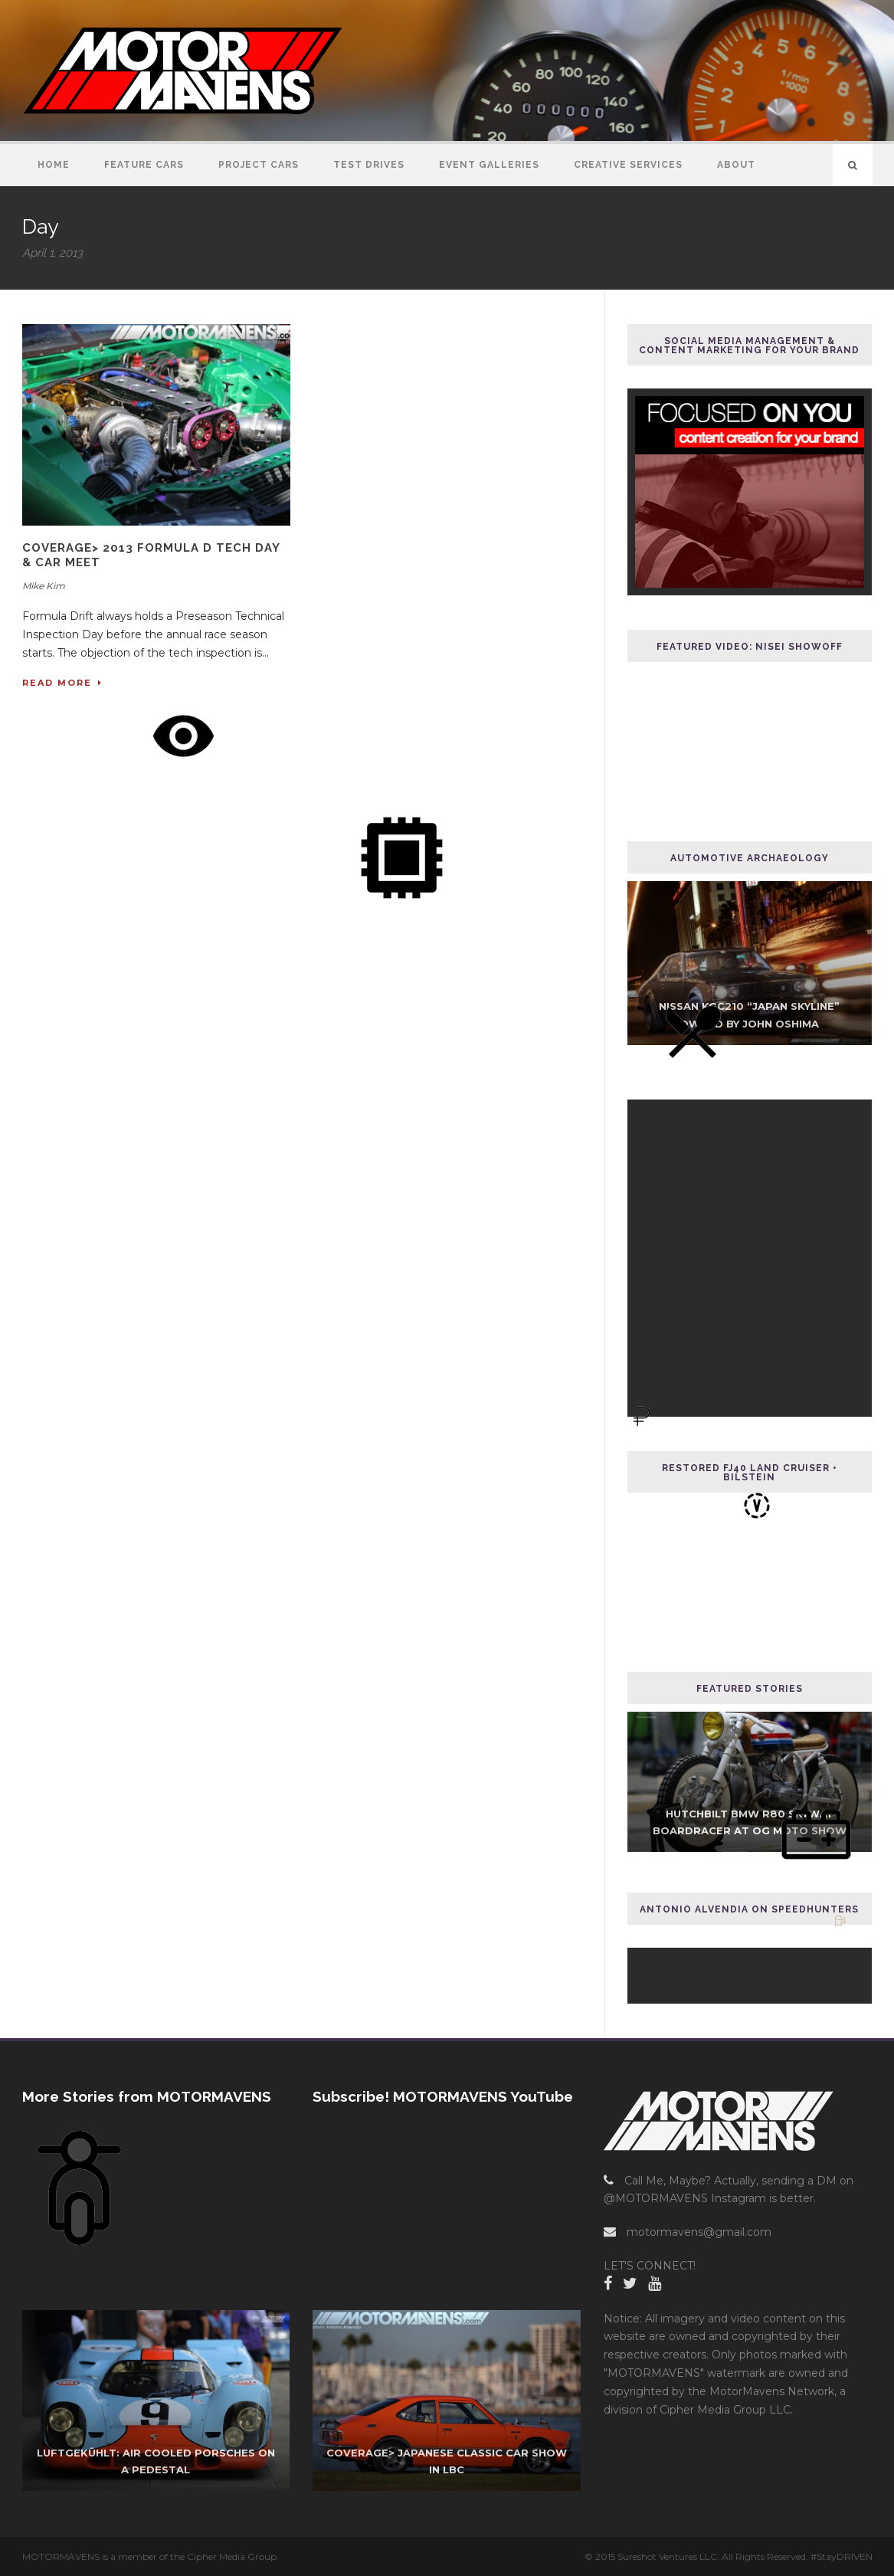 The width and height of the screenshot is (894, 2576). Describe the element at coordinates (79, 2188) in the screenshot. I see `select moped or scooter delivery option` at that location.